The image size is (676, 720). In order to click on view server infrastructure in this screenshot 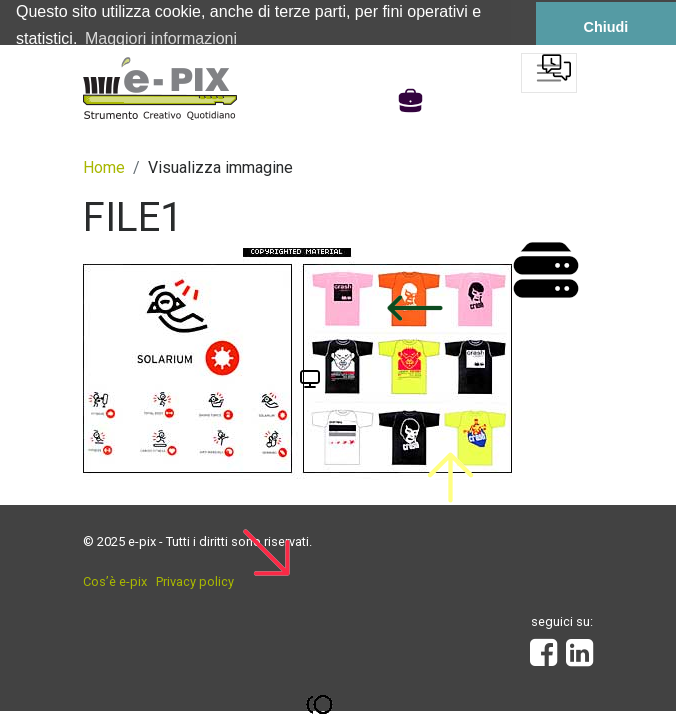, I will do `click(546, 270)`.